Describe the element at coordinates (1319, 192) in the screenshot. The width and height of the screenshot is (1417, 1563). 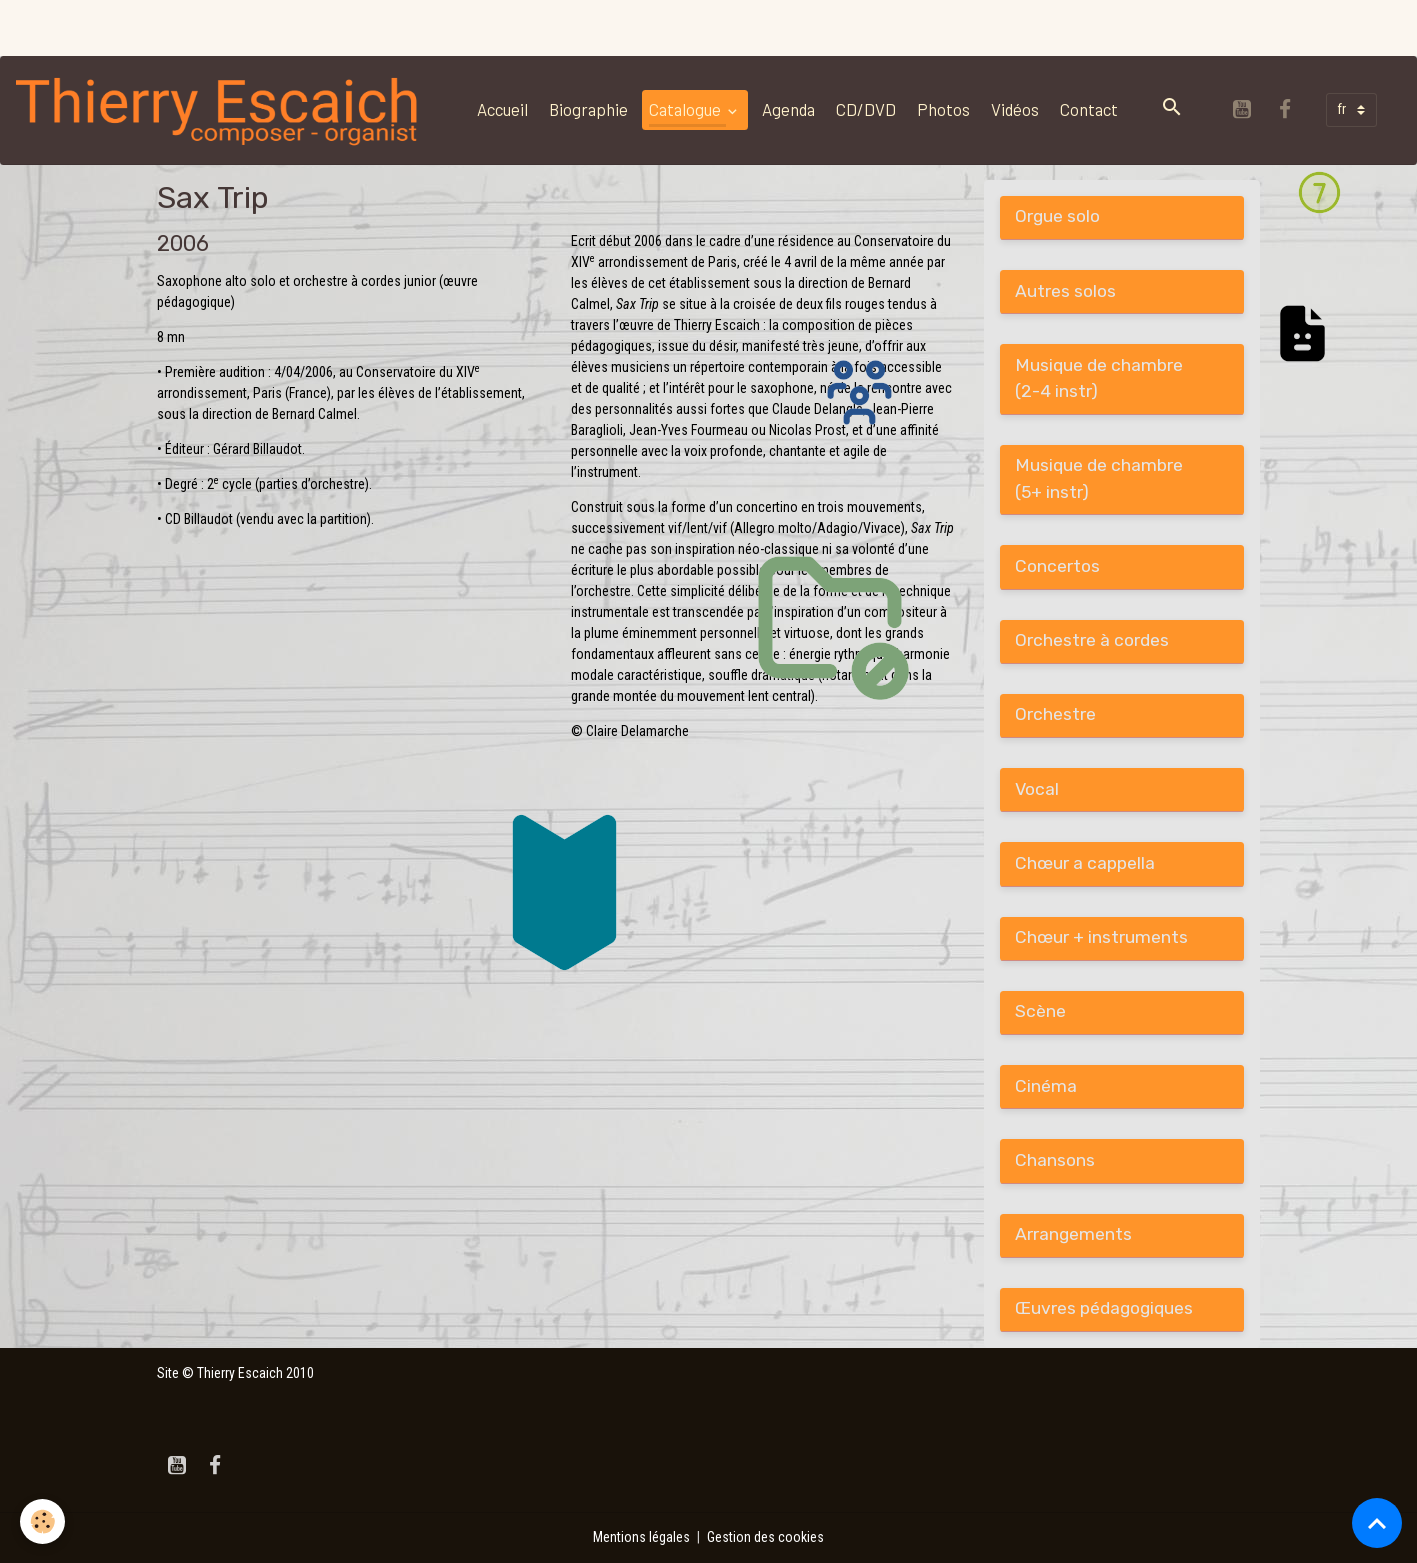
I see `indicates step seven in a numbered process` at that location.